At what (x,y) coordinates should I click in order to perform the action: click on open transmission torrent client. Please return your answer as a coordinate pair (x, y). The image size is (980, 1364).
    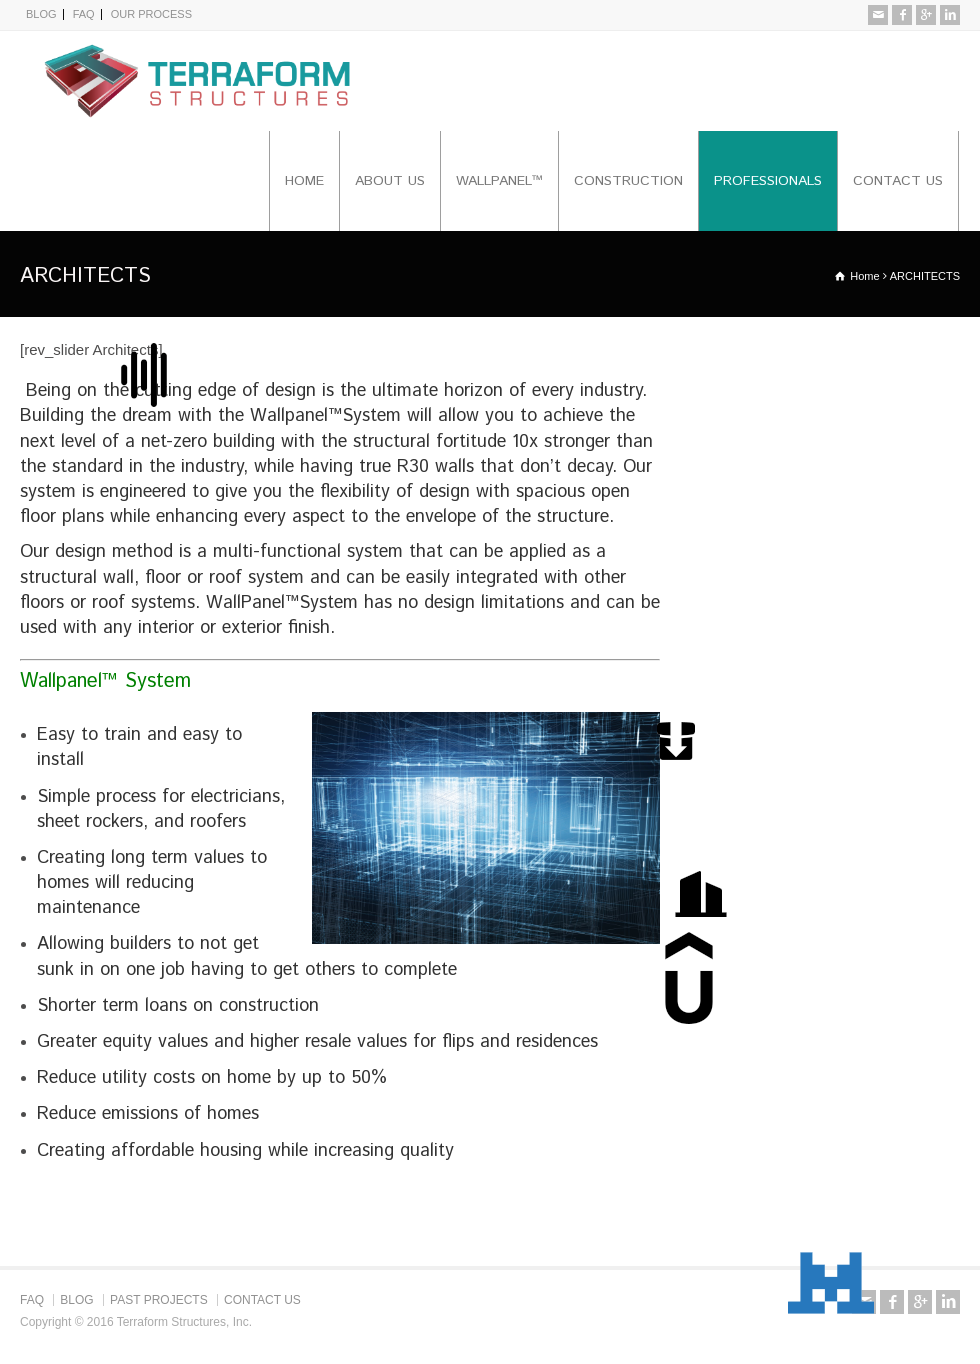
    Looking at the image, I should click on (676, 741).